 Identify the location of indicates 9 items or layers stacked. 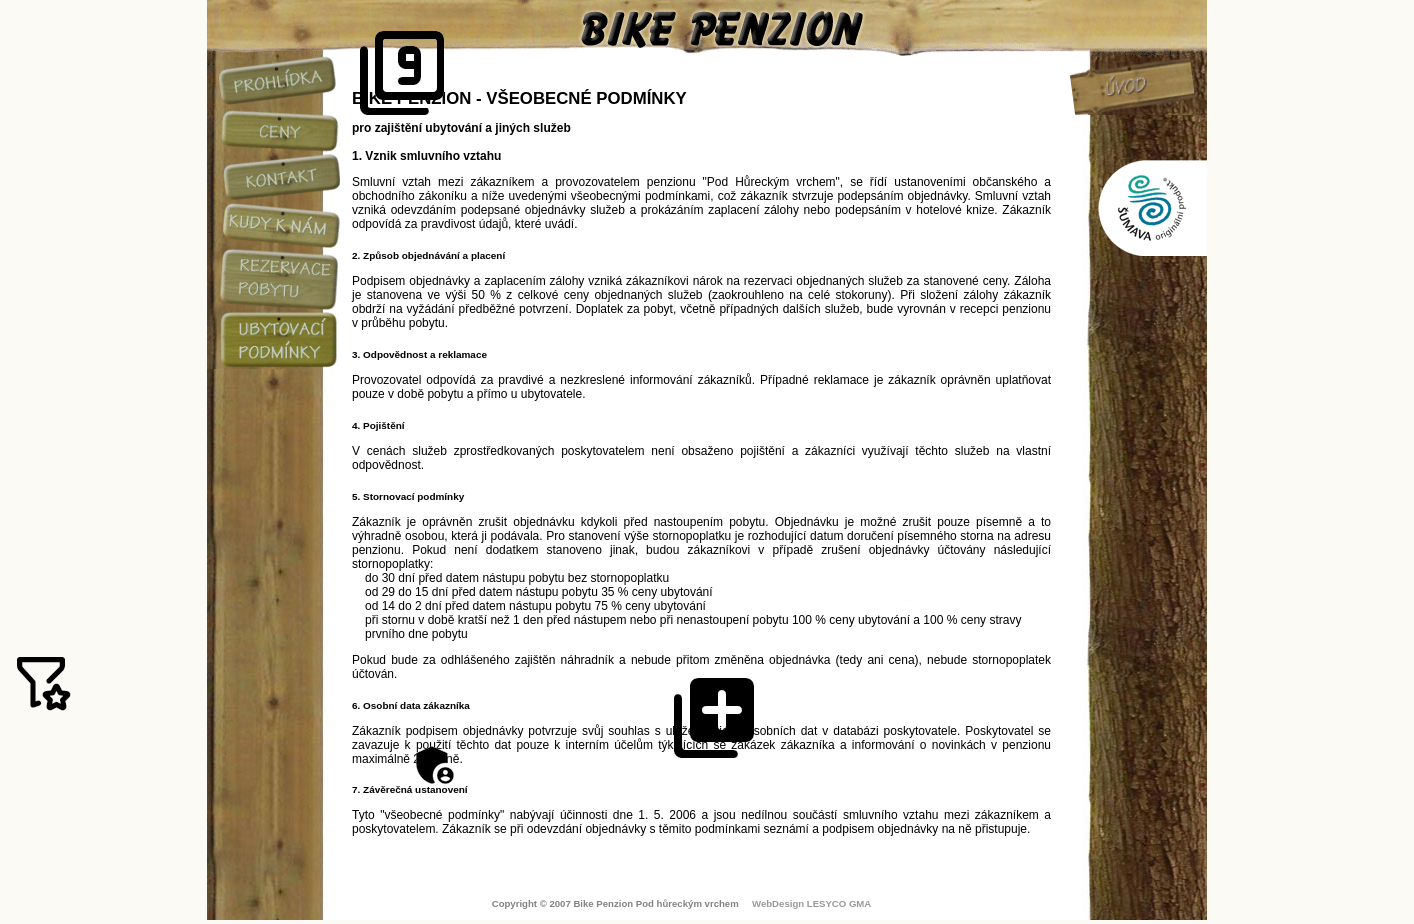
(402, 73).